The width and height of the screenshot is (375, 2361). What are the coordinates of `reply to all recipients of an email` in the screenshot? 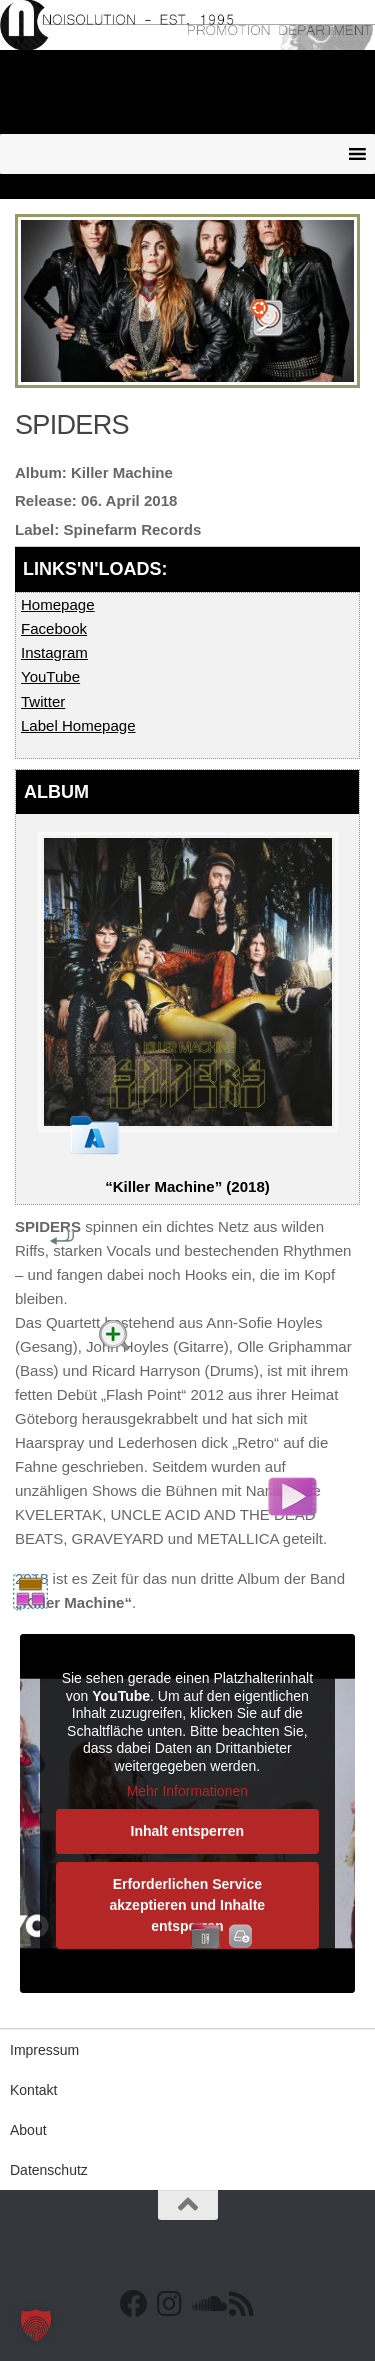 It's located at (61, 1235).